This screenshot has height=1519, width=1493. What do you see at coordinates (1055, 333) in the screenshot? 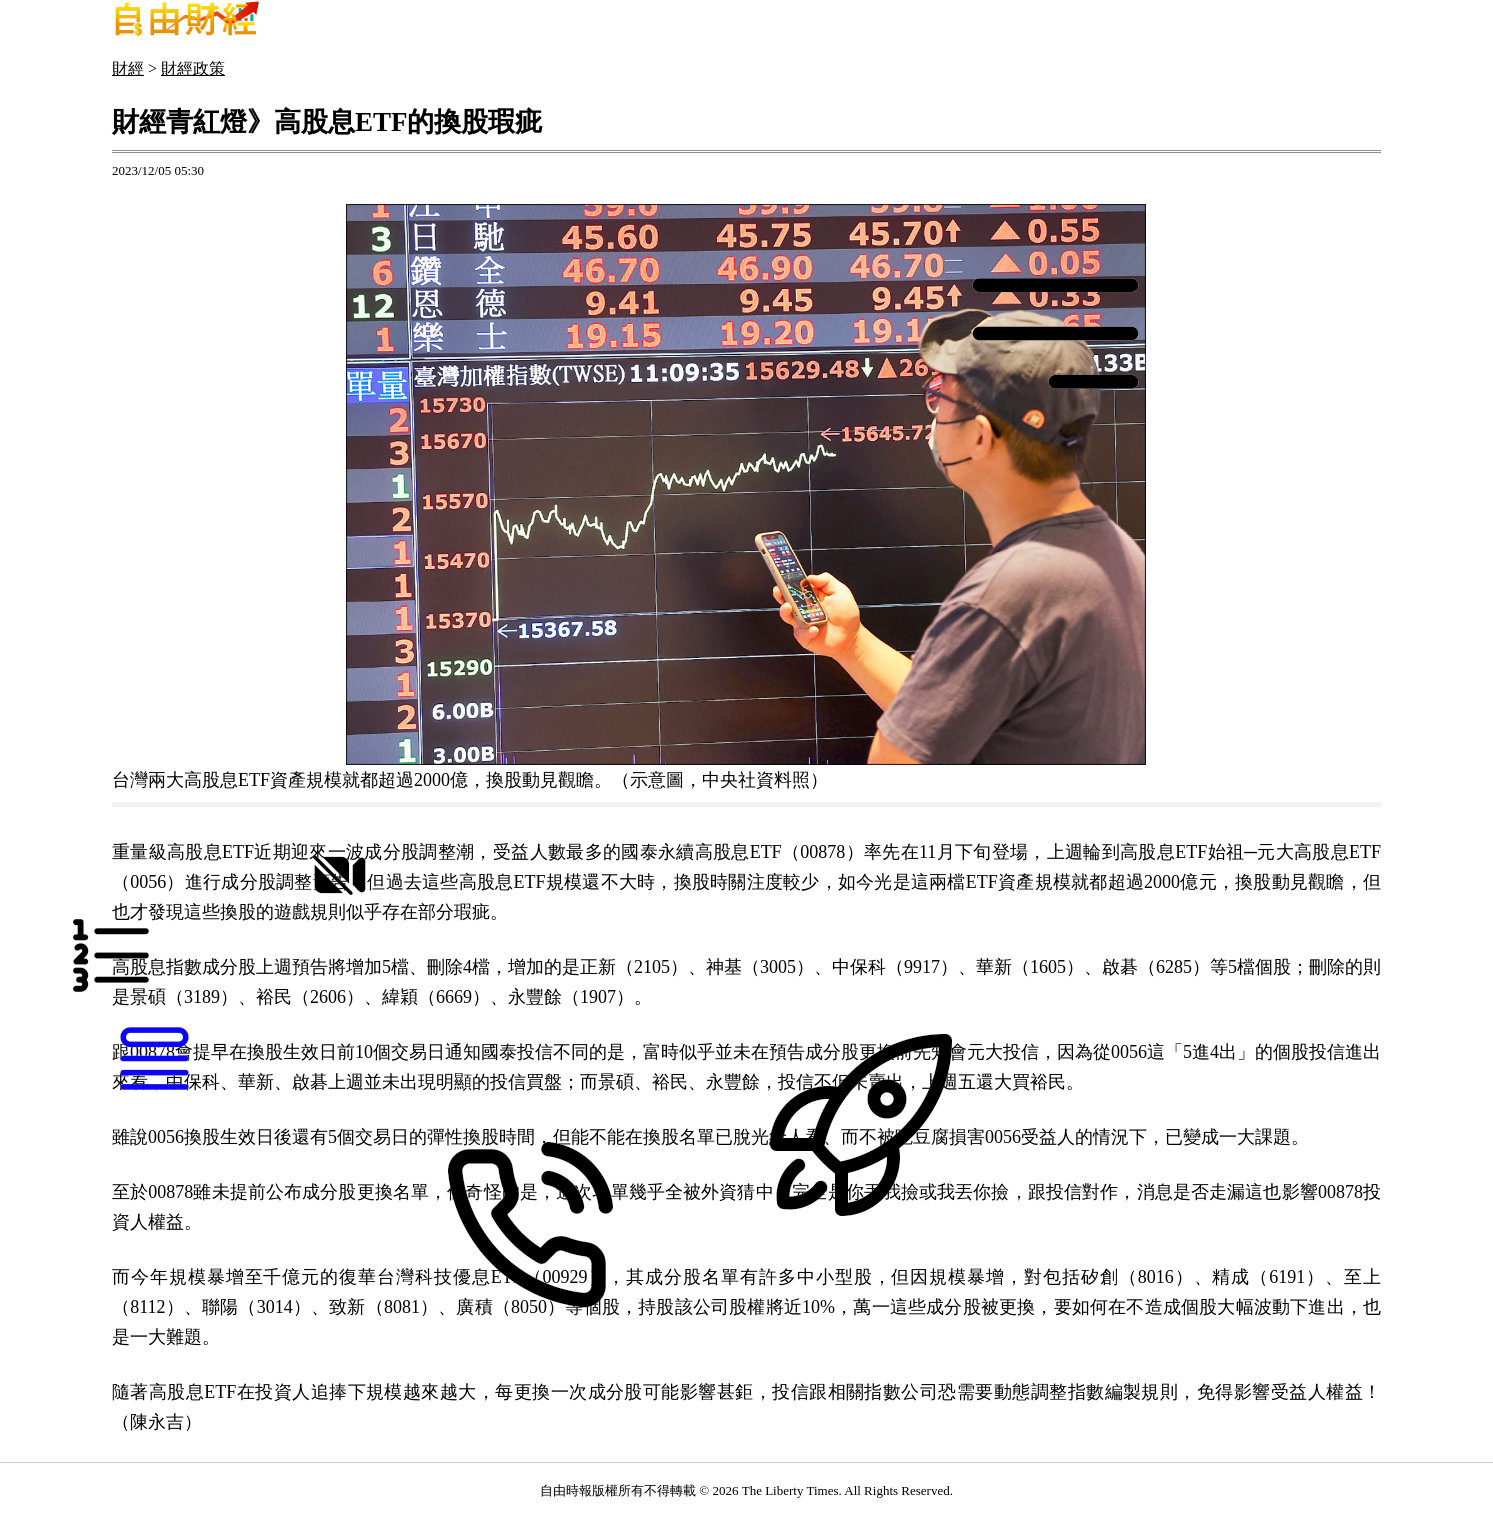
I see `open navigation menu` at bounding box center [1055, 333].